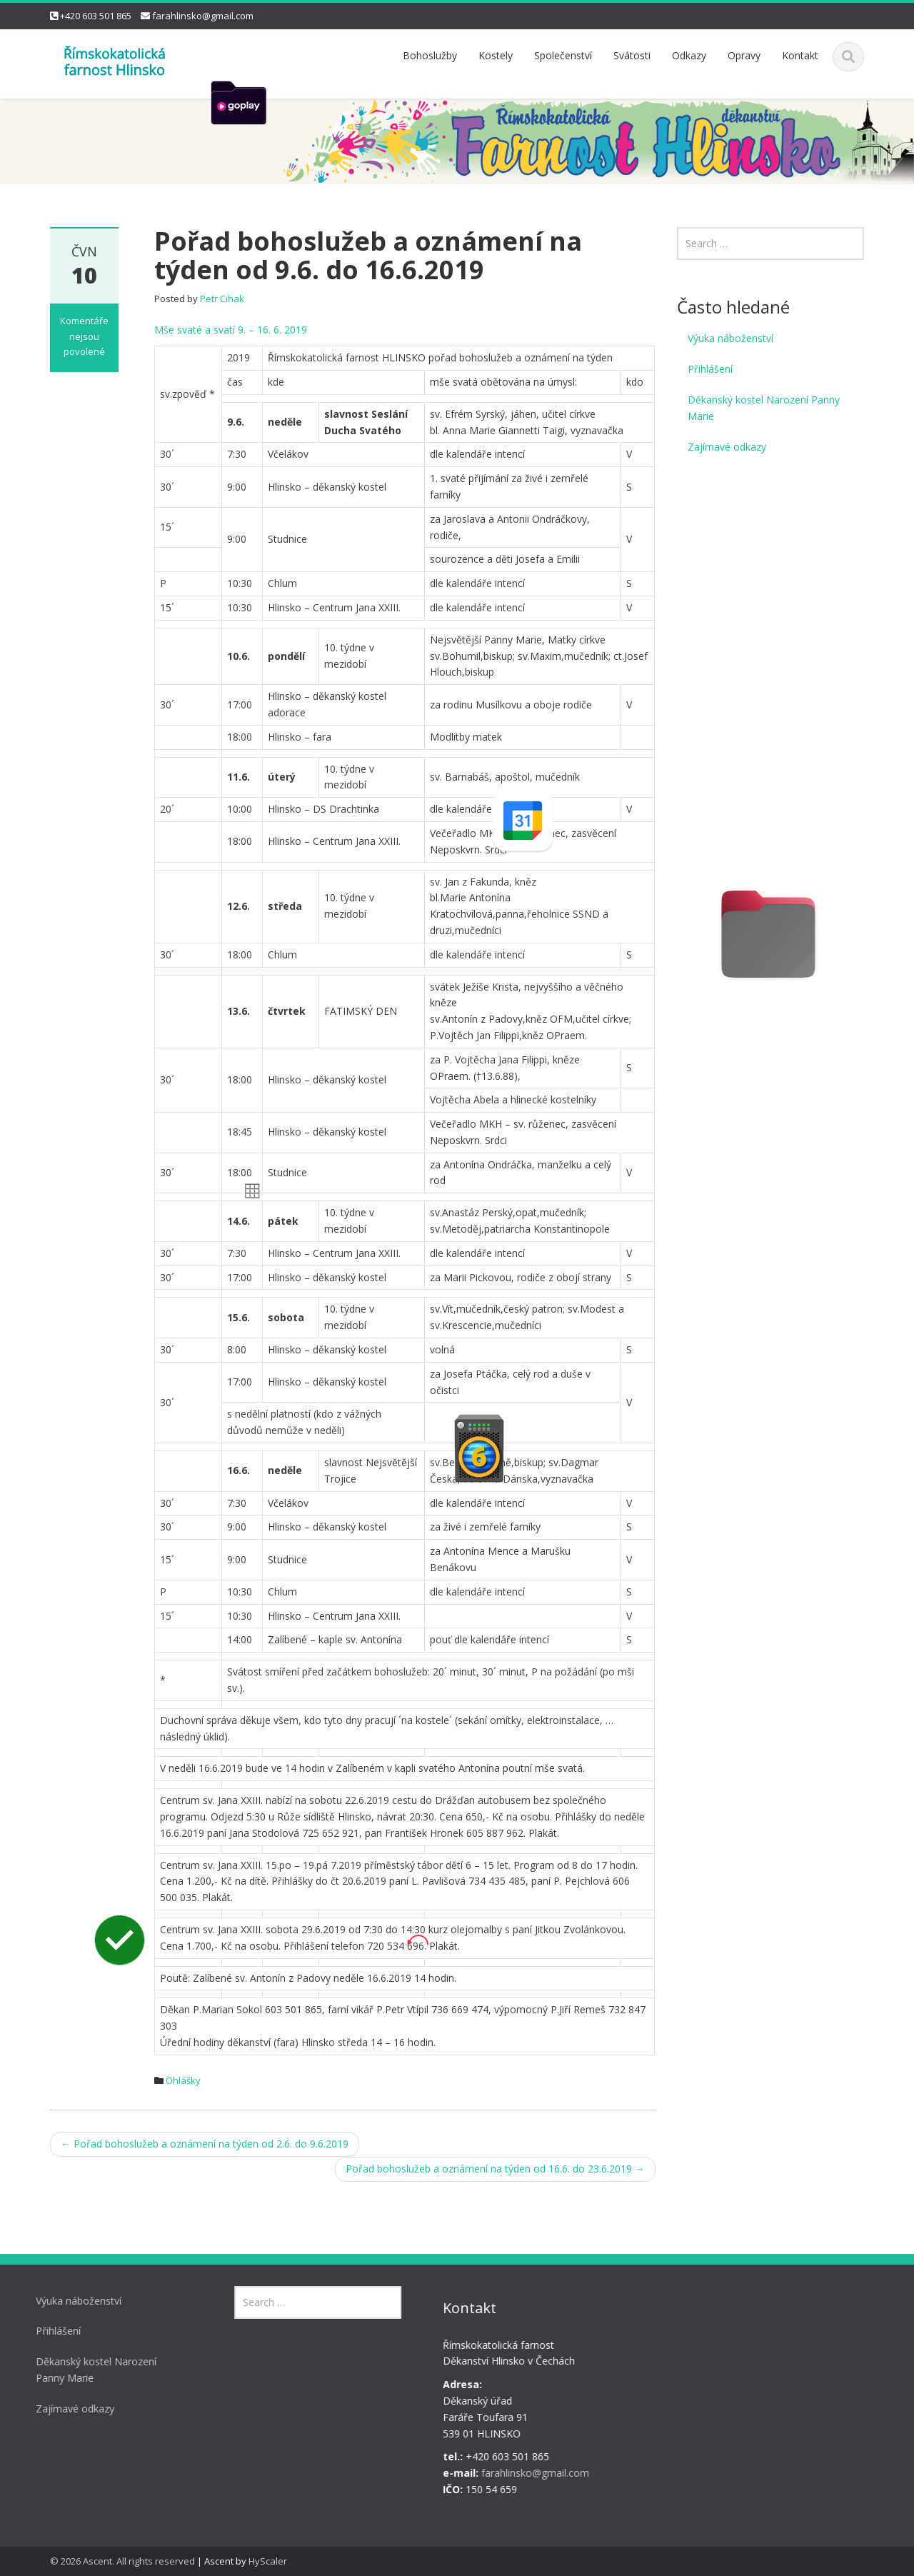  I want to click on confirm or accept an action, so click(119, 1940).